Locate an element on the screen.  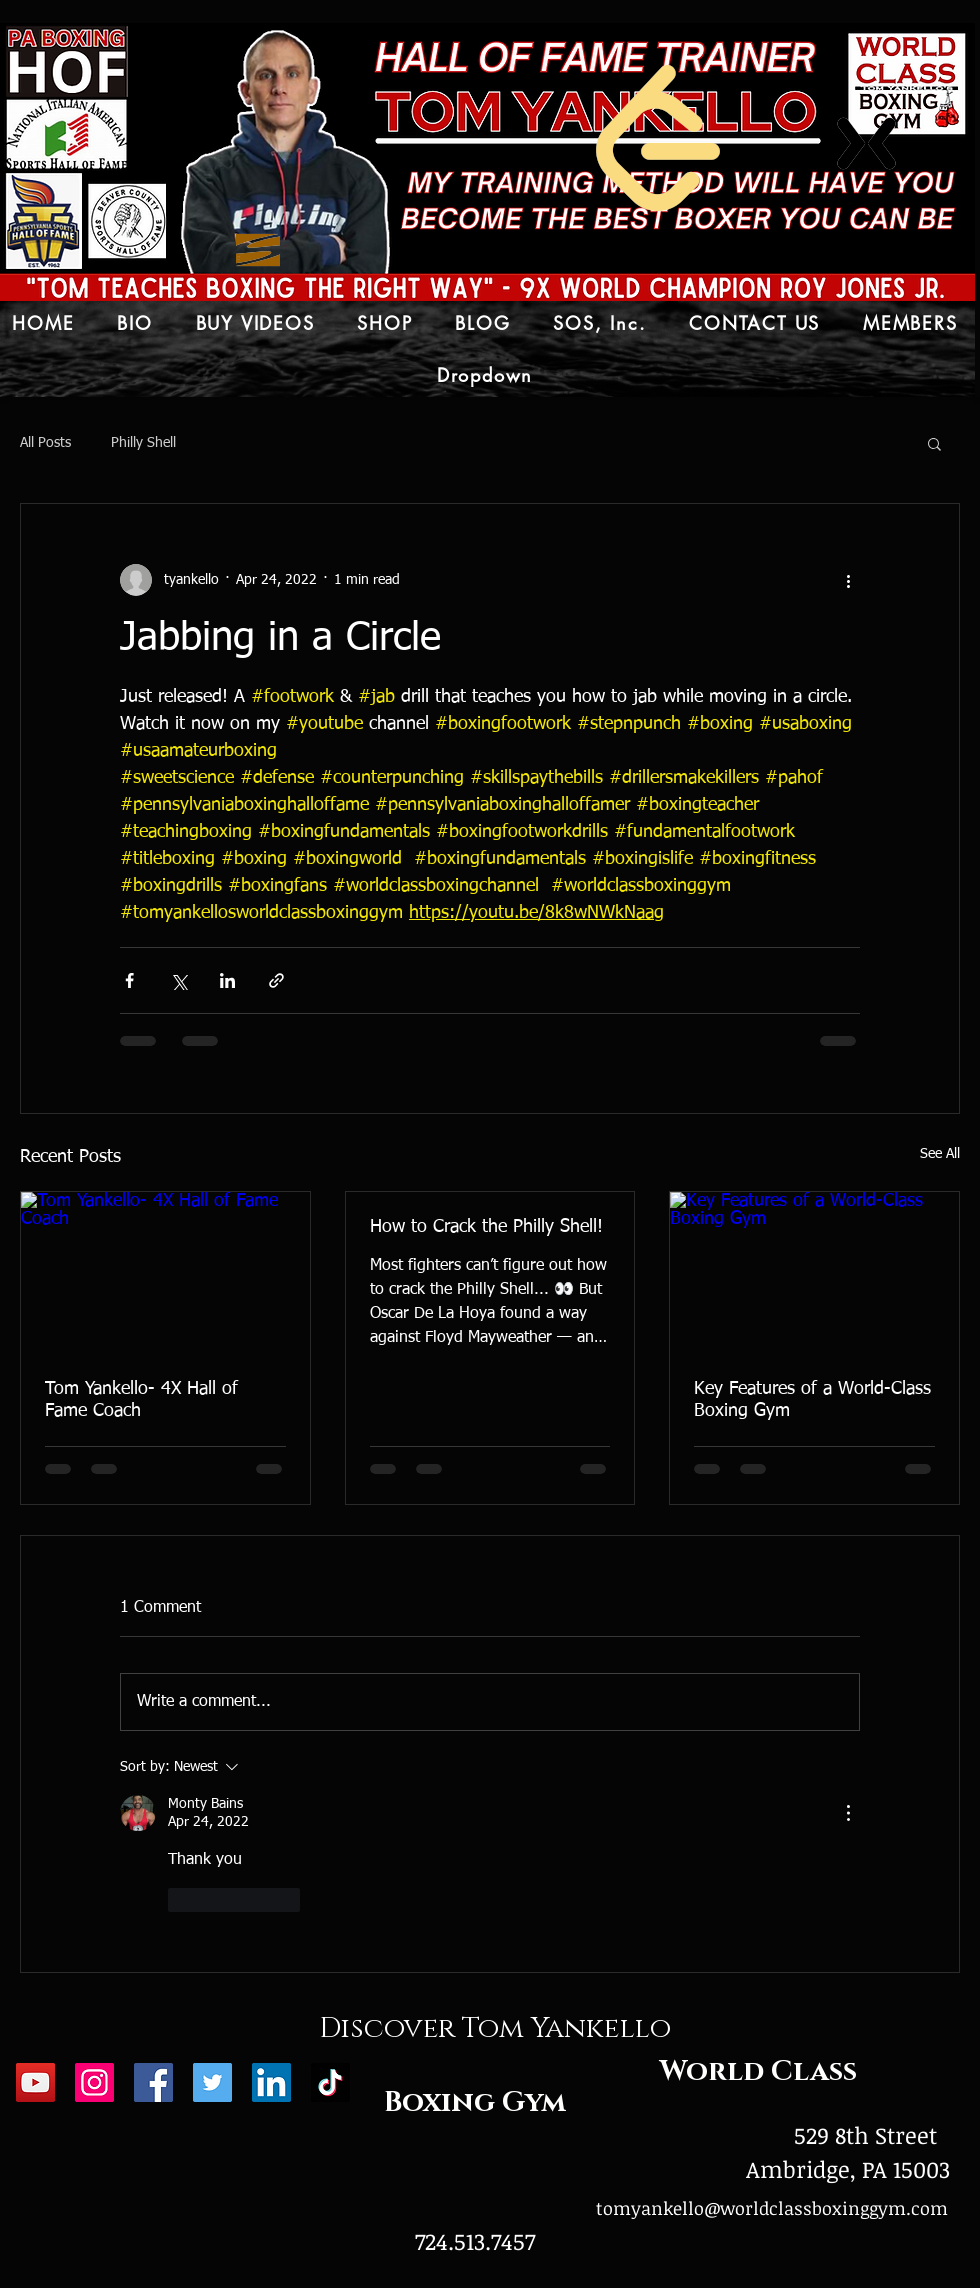
apache subversion version control system logo is located at coordinates (258, 250).